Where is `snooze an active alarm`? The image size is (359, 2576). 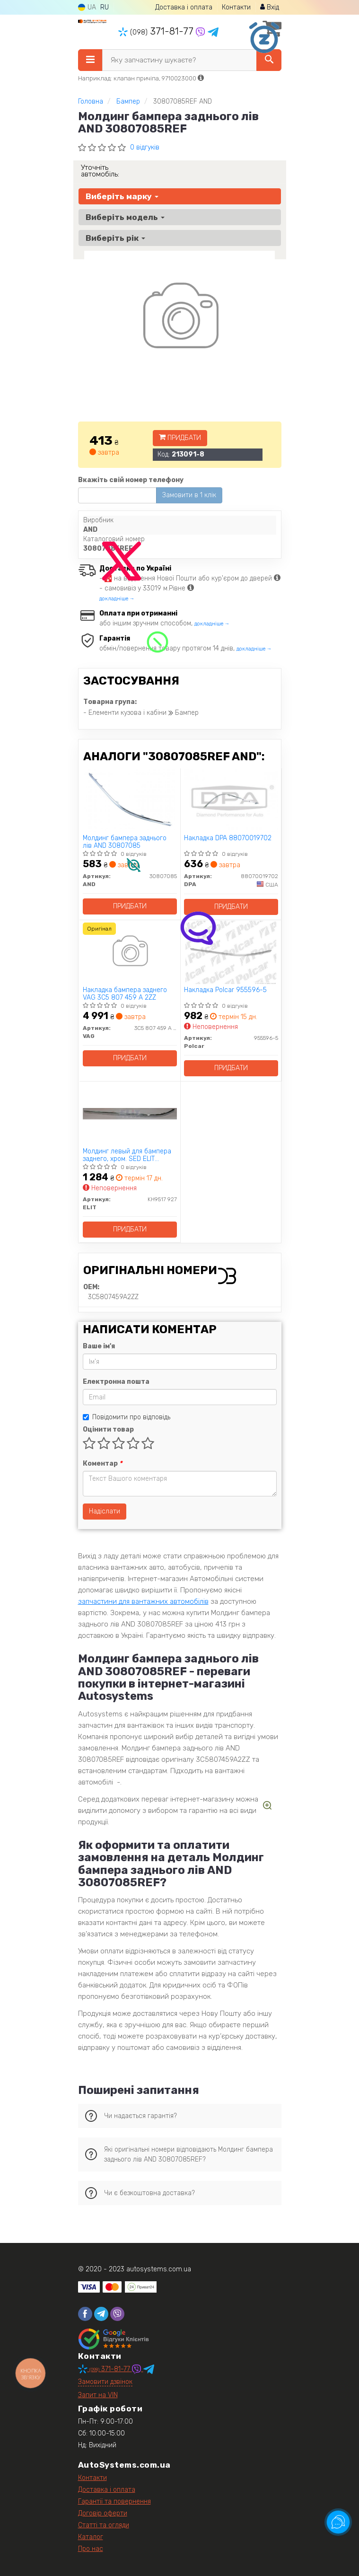 snooze an active alarm is located at coordinates (264, 37).